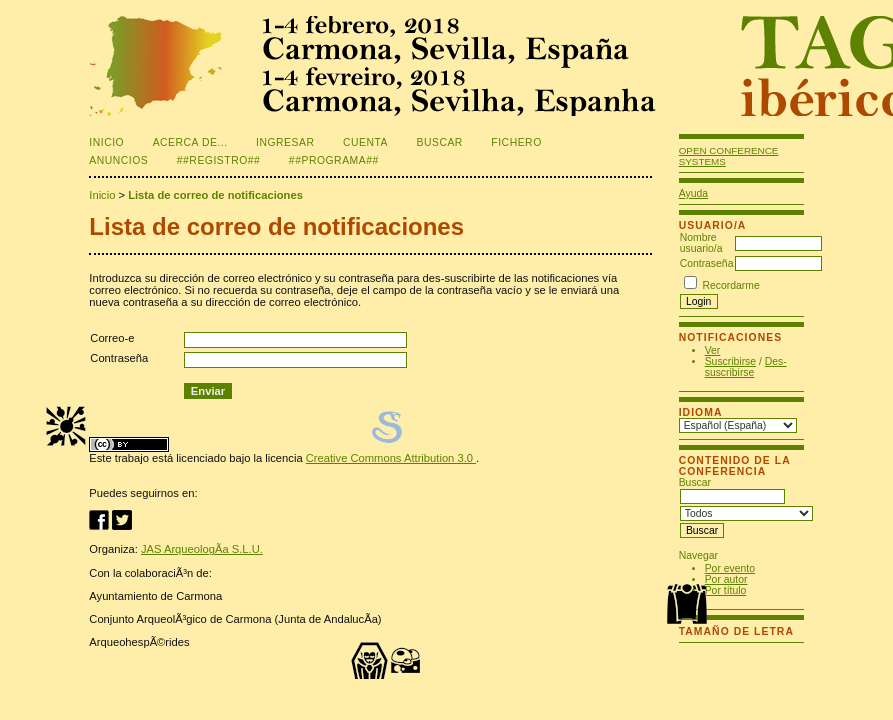 The image size is (893, 720). What do you see at coordinates (687, 604) in the screenshot?
I see `equip basic armor or clothing item` at bounding box center [687, 604].